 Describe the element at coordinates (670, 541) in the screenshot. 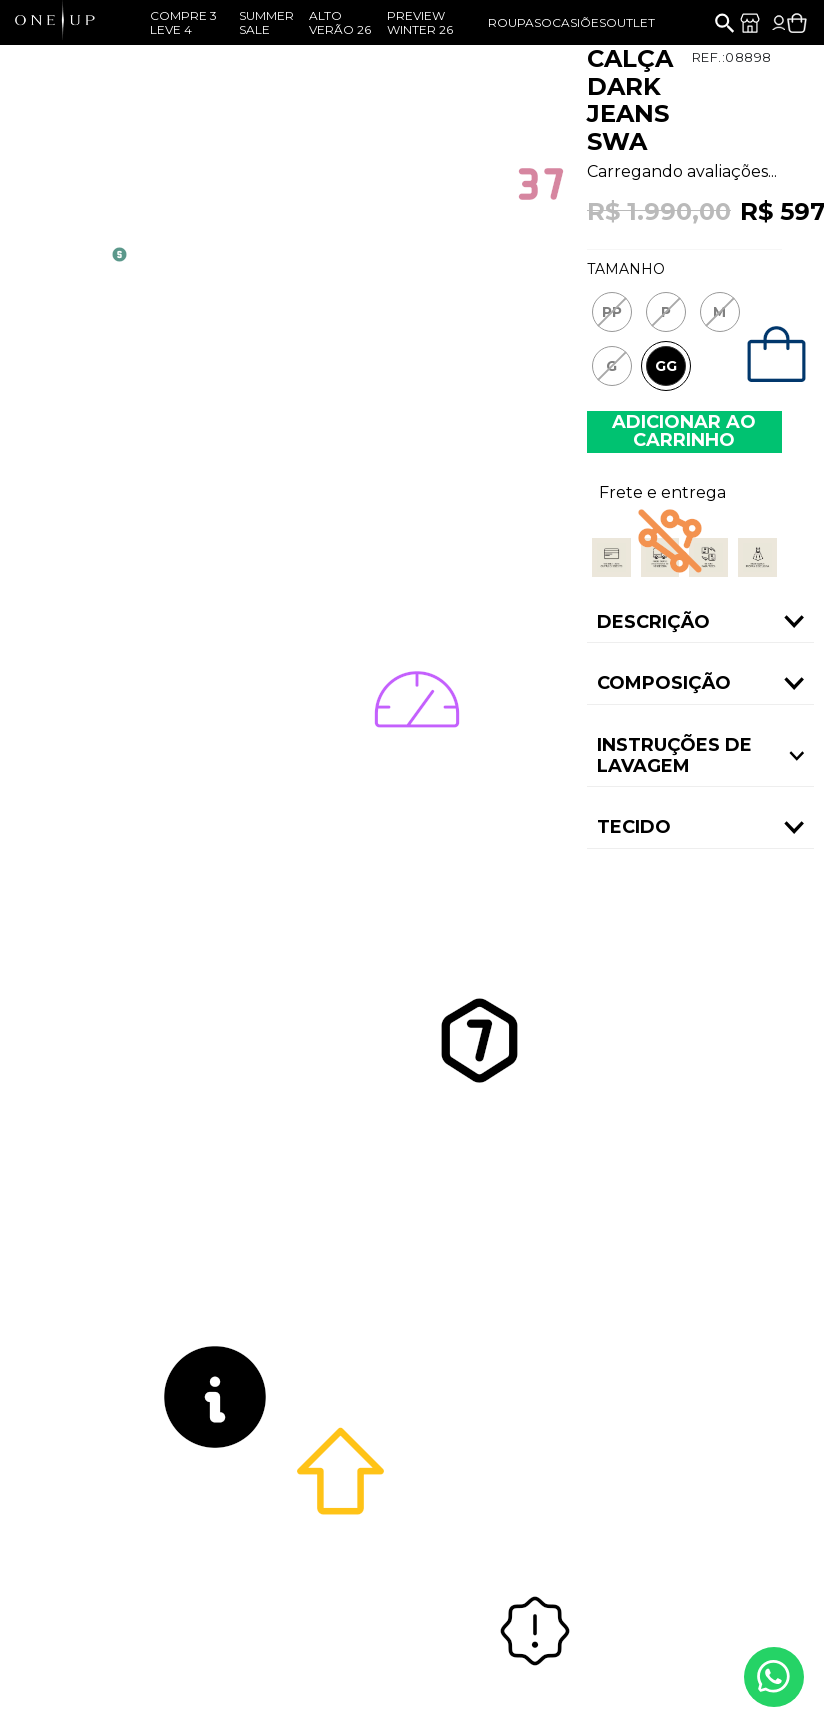

I see `disable polygon drawing tool` at that location.